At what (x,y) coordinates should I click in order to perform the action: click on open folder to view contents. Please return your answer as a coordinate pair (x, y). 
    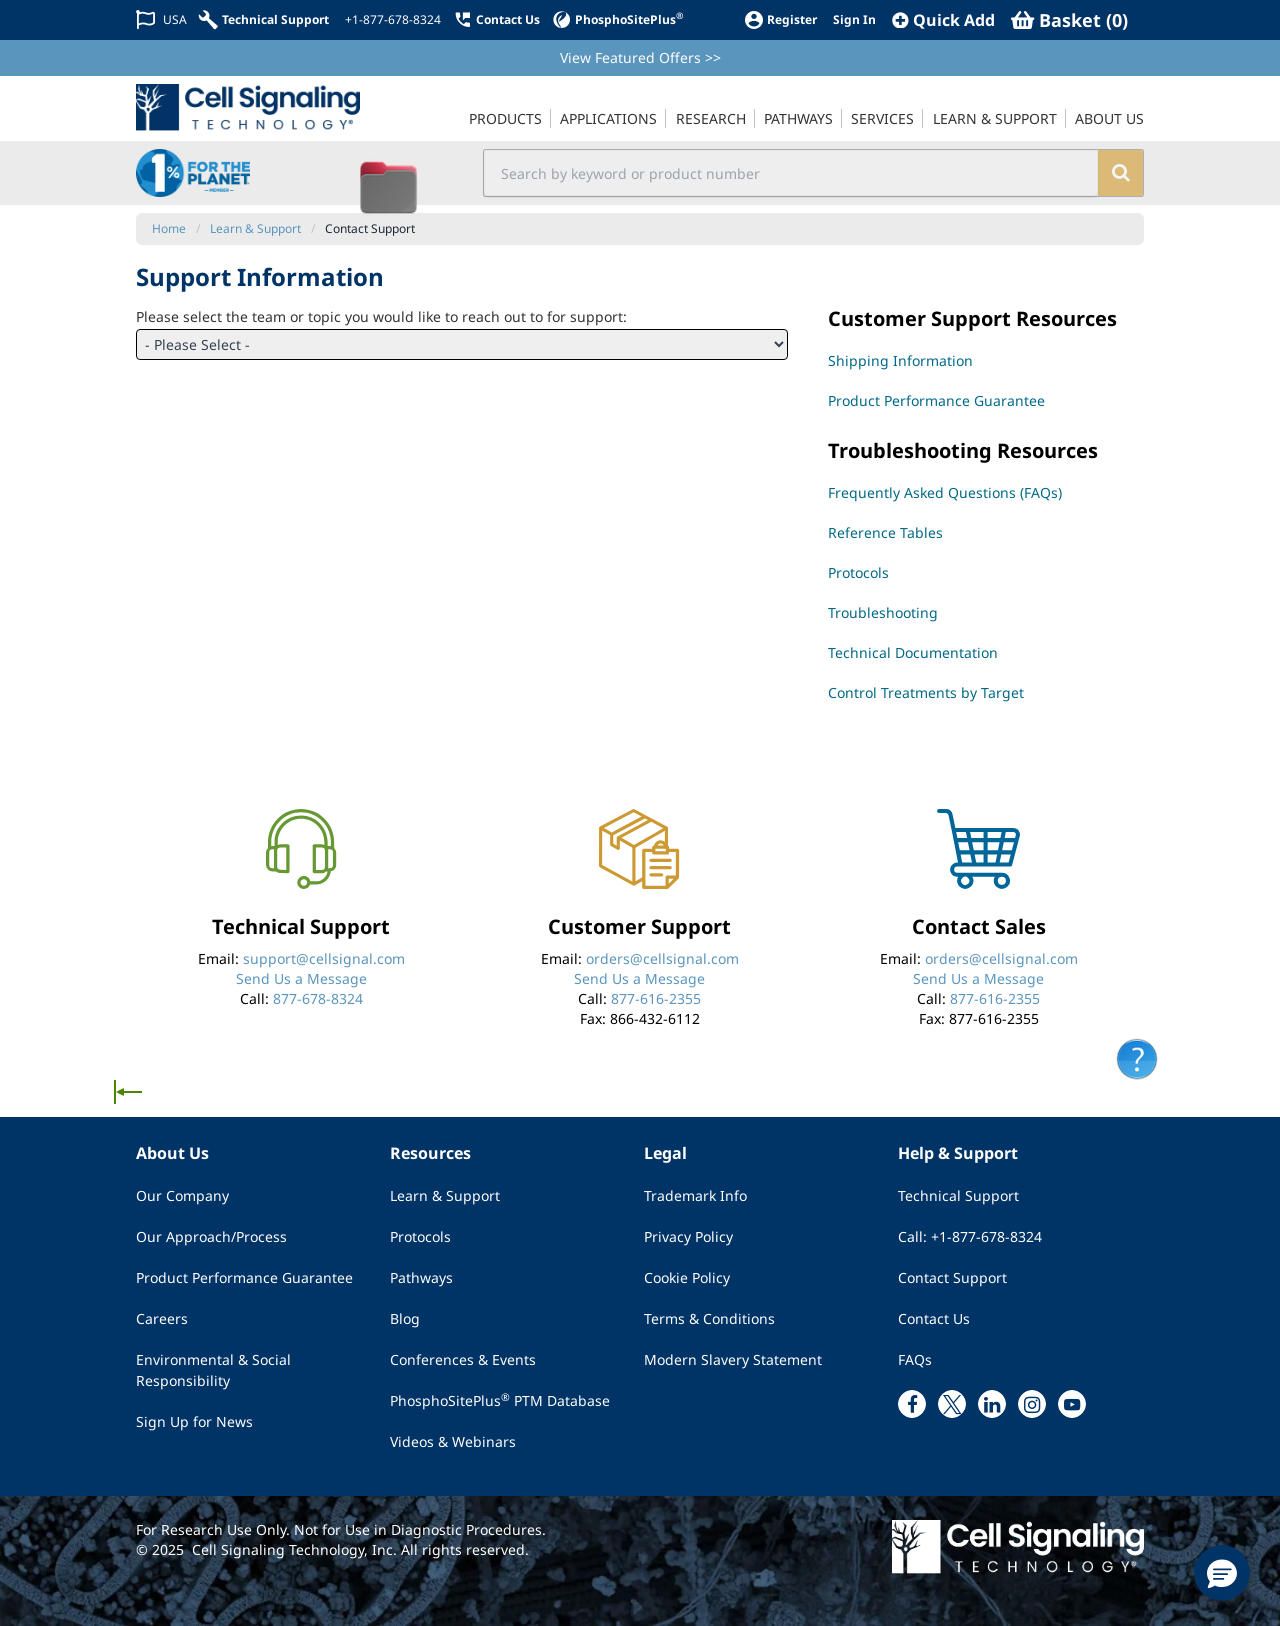
    Looking at the image, I should click on (388, 187).